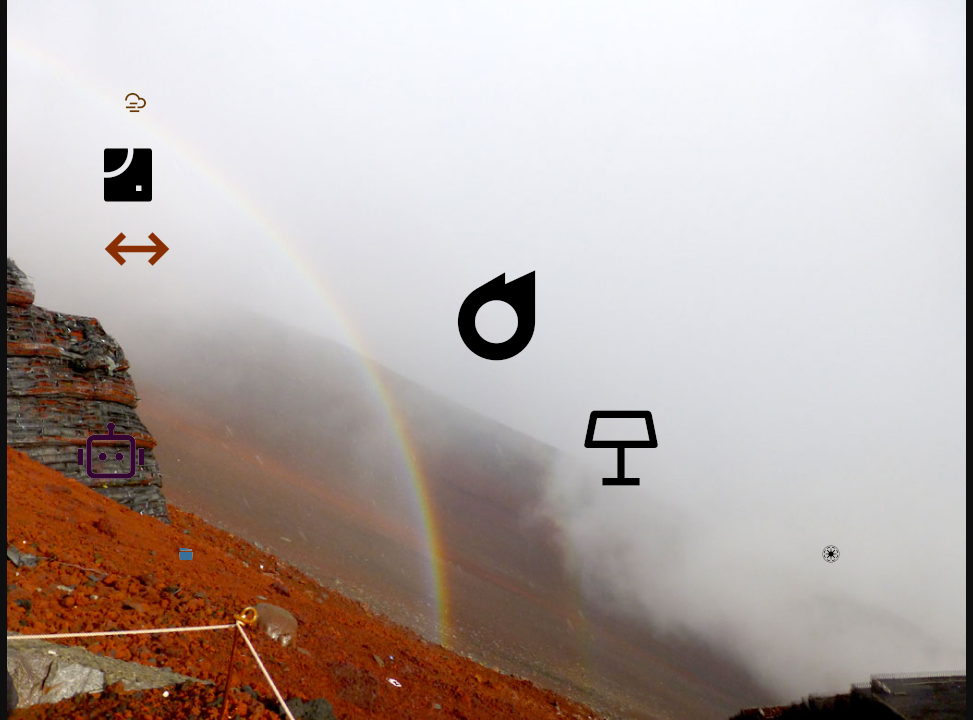 The image size is (973, 720). I want to click on access AI or chatbot features, so click(111, 454).